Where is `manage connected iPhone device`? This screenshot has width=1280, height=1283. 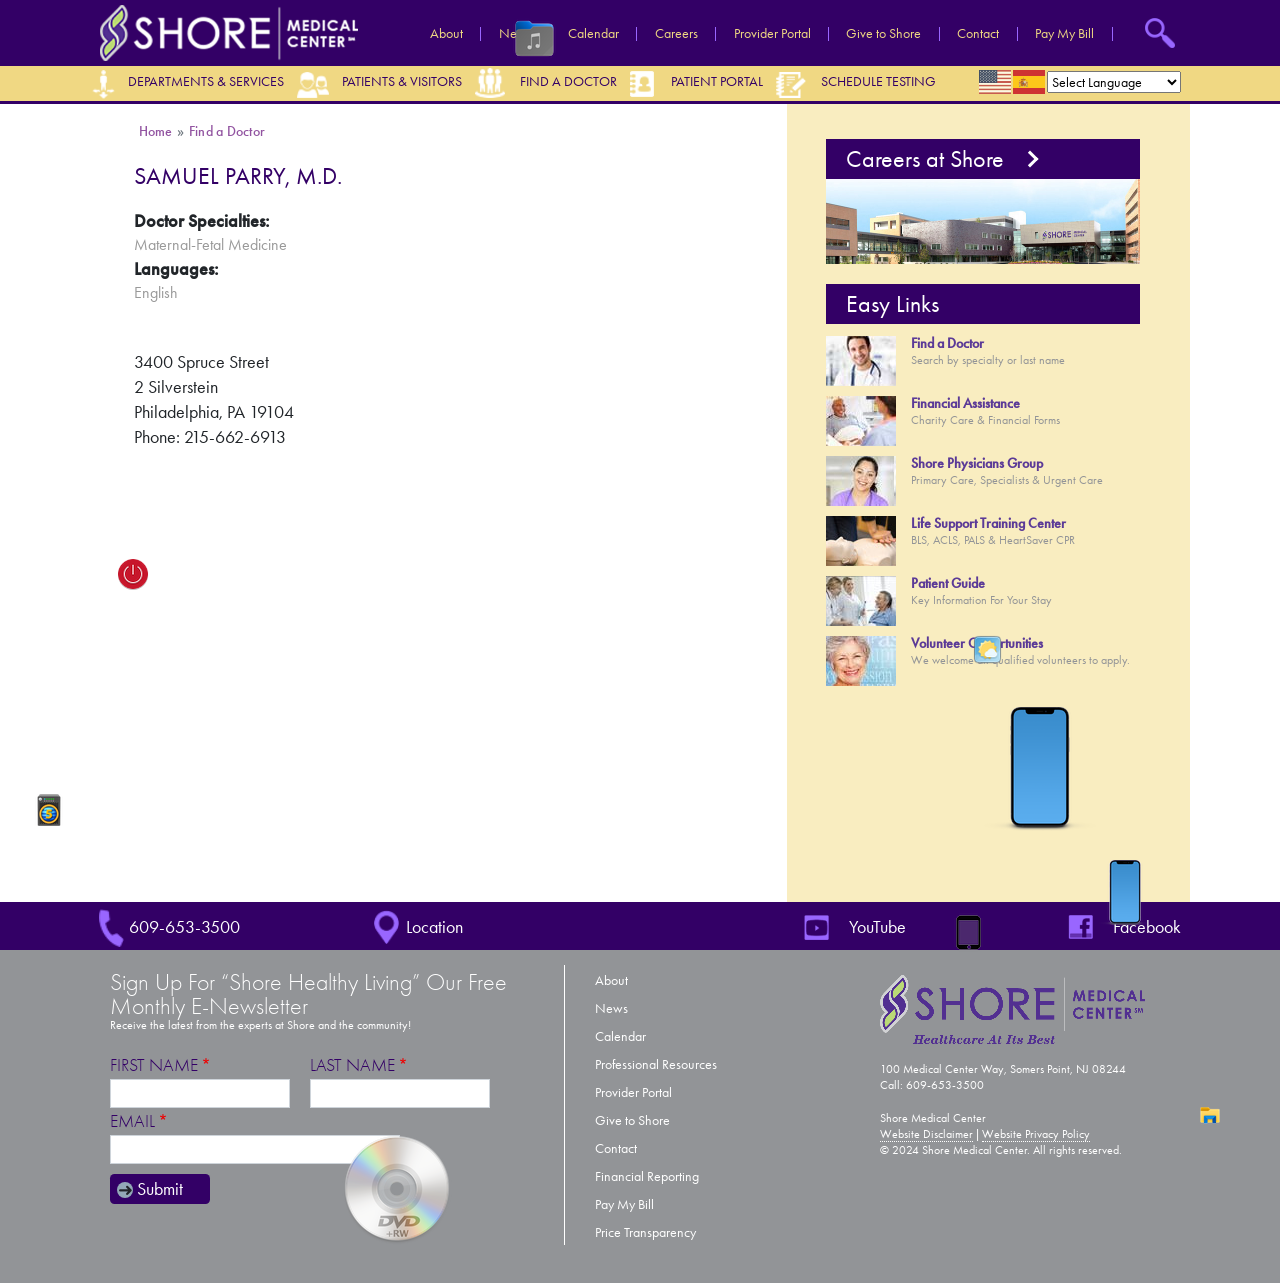 manage connected iPhone device is located at coordinates (1040, 769).